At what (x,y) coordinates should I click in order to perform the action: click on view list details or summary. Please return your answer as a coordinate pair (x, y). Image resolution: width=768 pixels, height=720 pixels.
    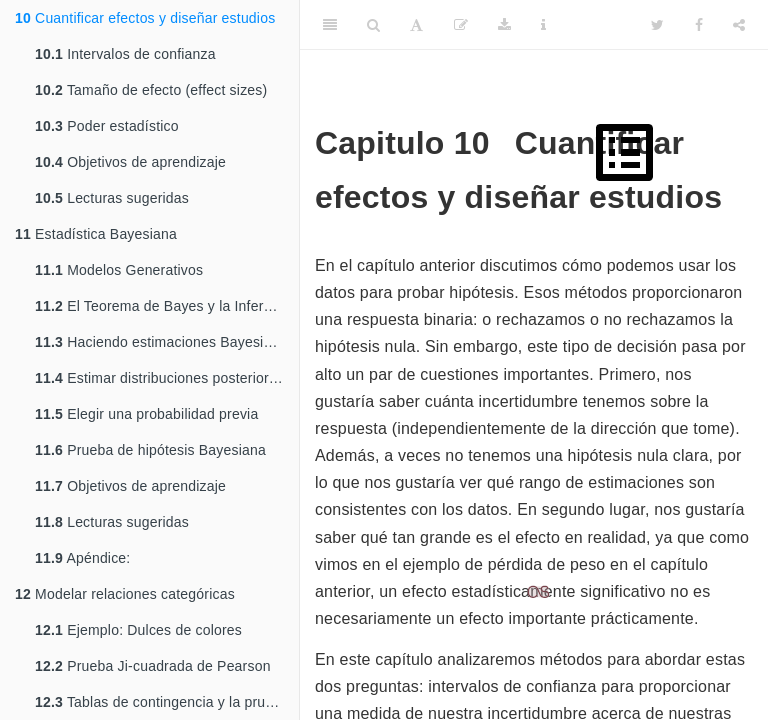
    Looking at the image, I should click on (624, 152).